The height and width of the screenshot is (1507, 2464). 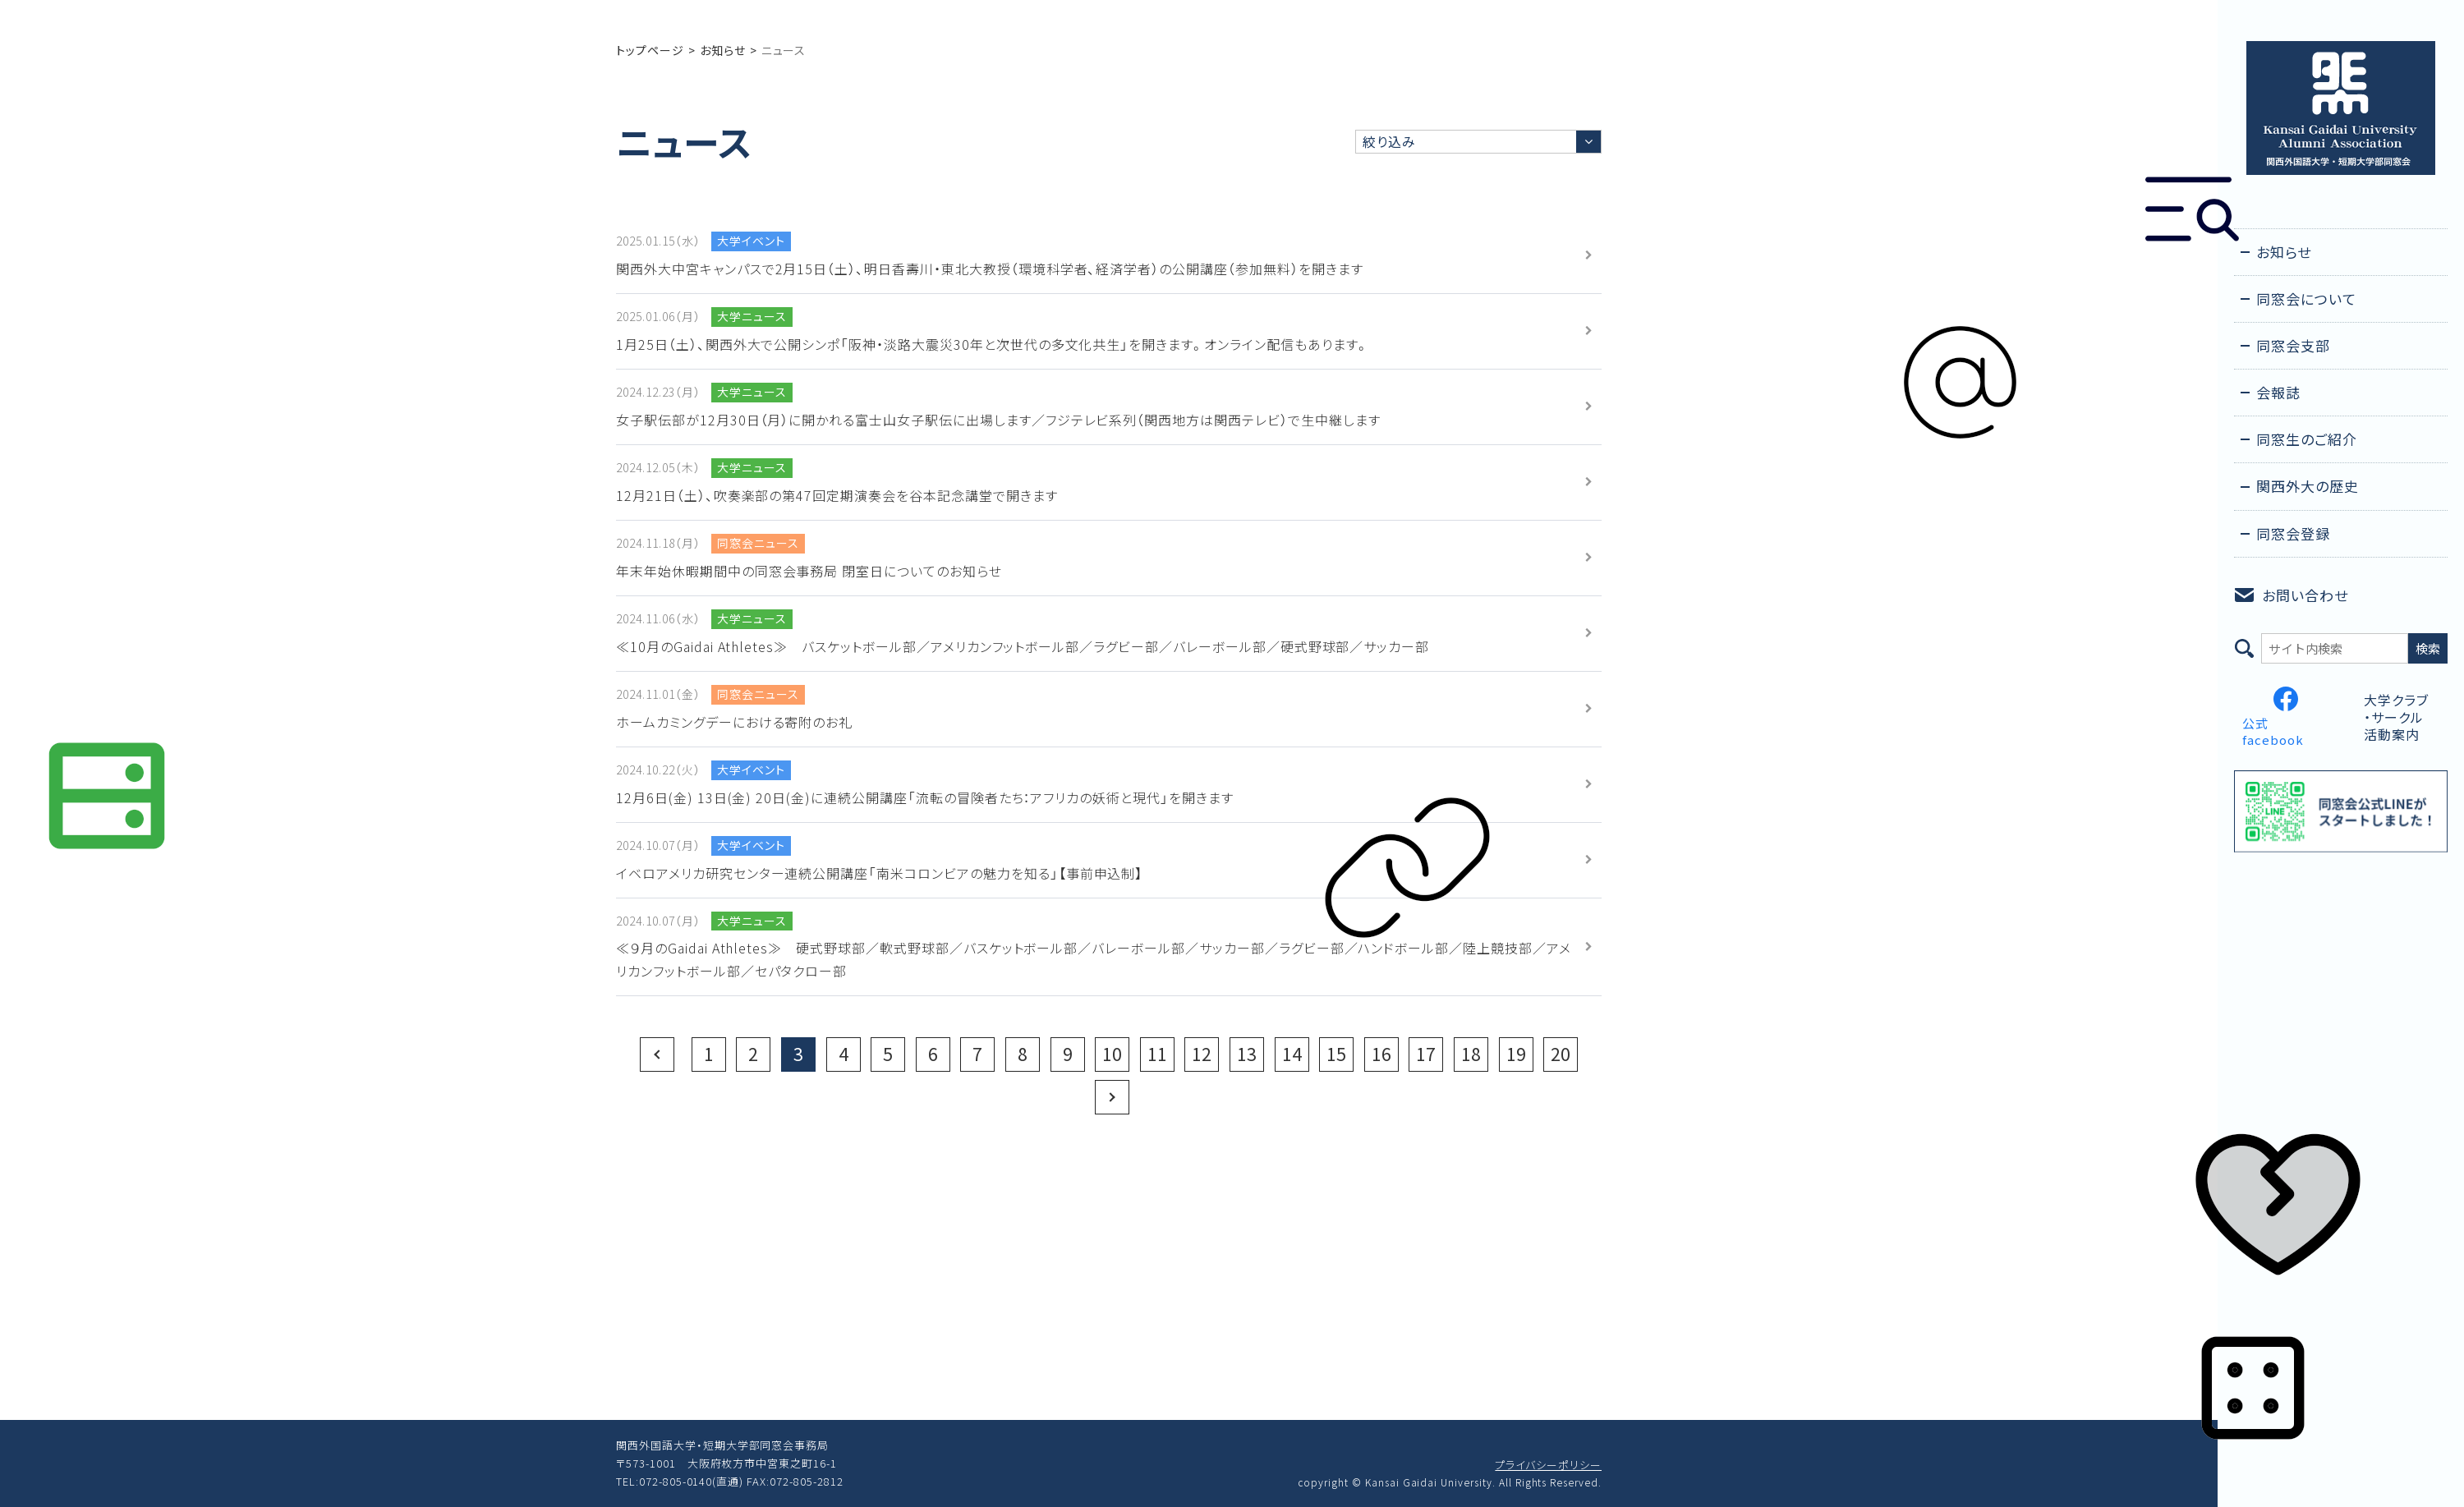 What do you see at coordinates (2278, 1198) in the screenshot?
I see `unlike or remove from favorites` at bounding box center [2278, 1198].